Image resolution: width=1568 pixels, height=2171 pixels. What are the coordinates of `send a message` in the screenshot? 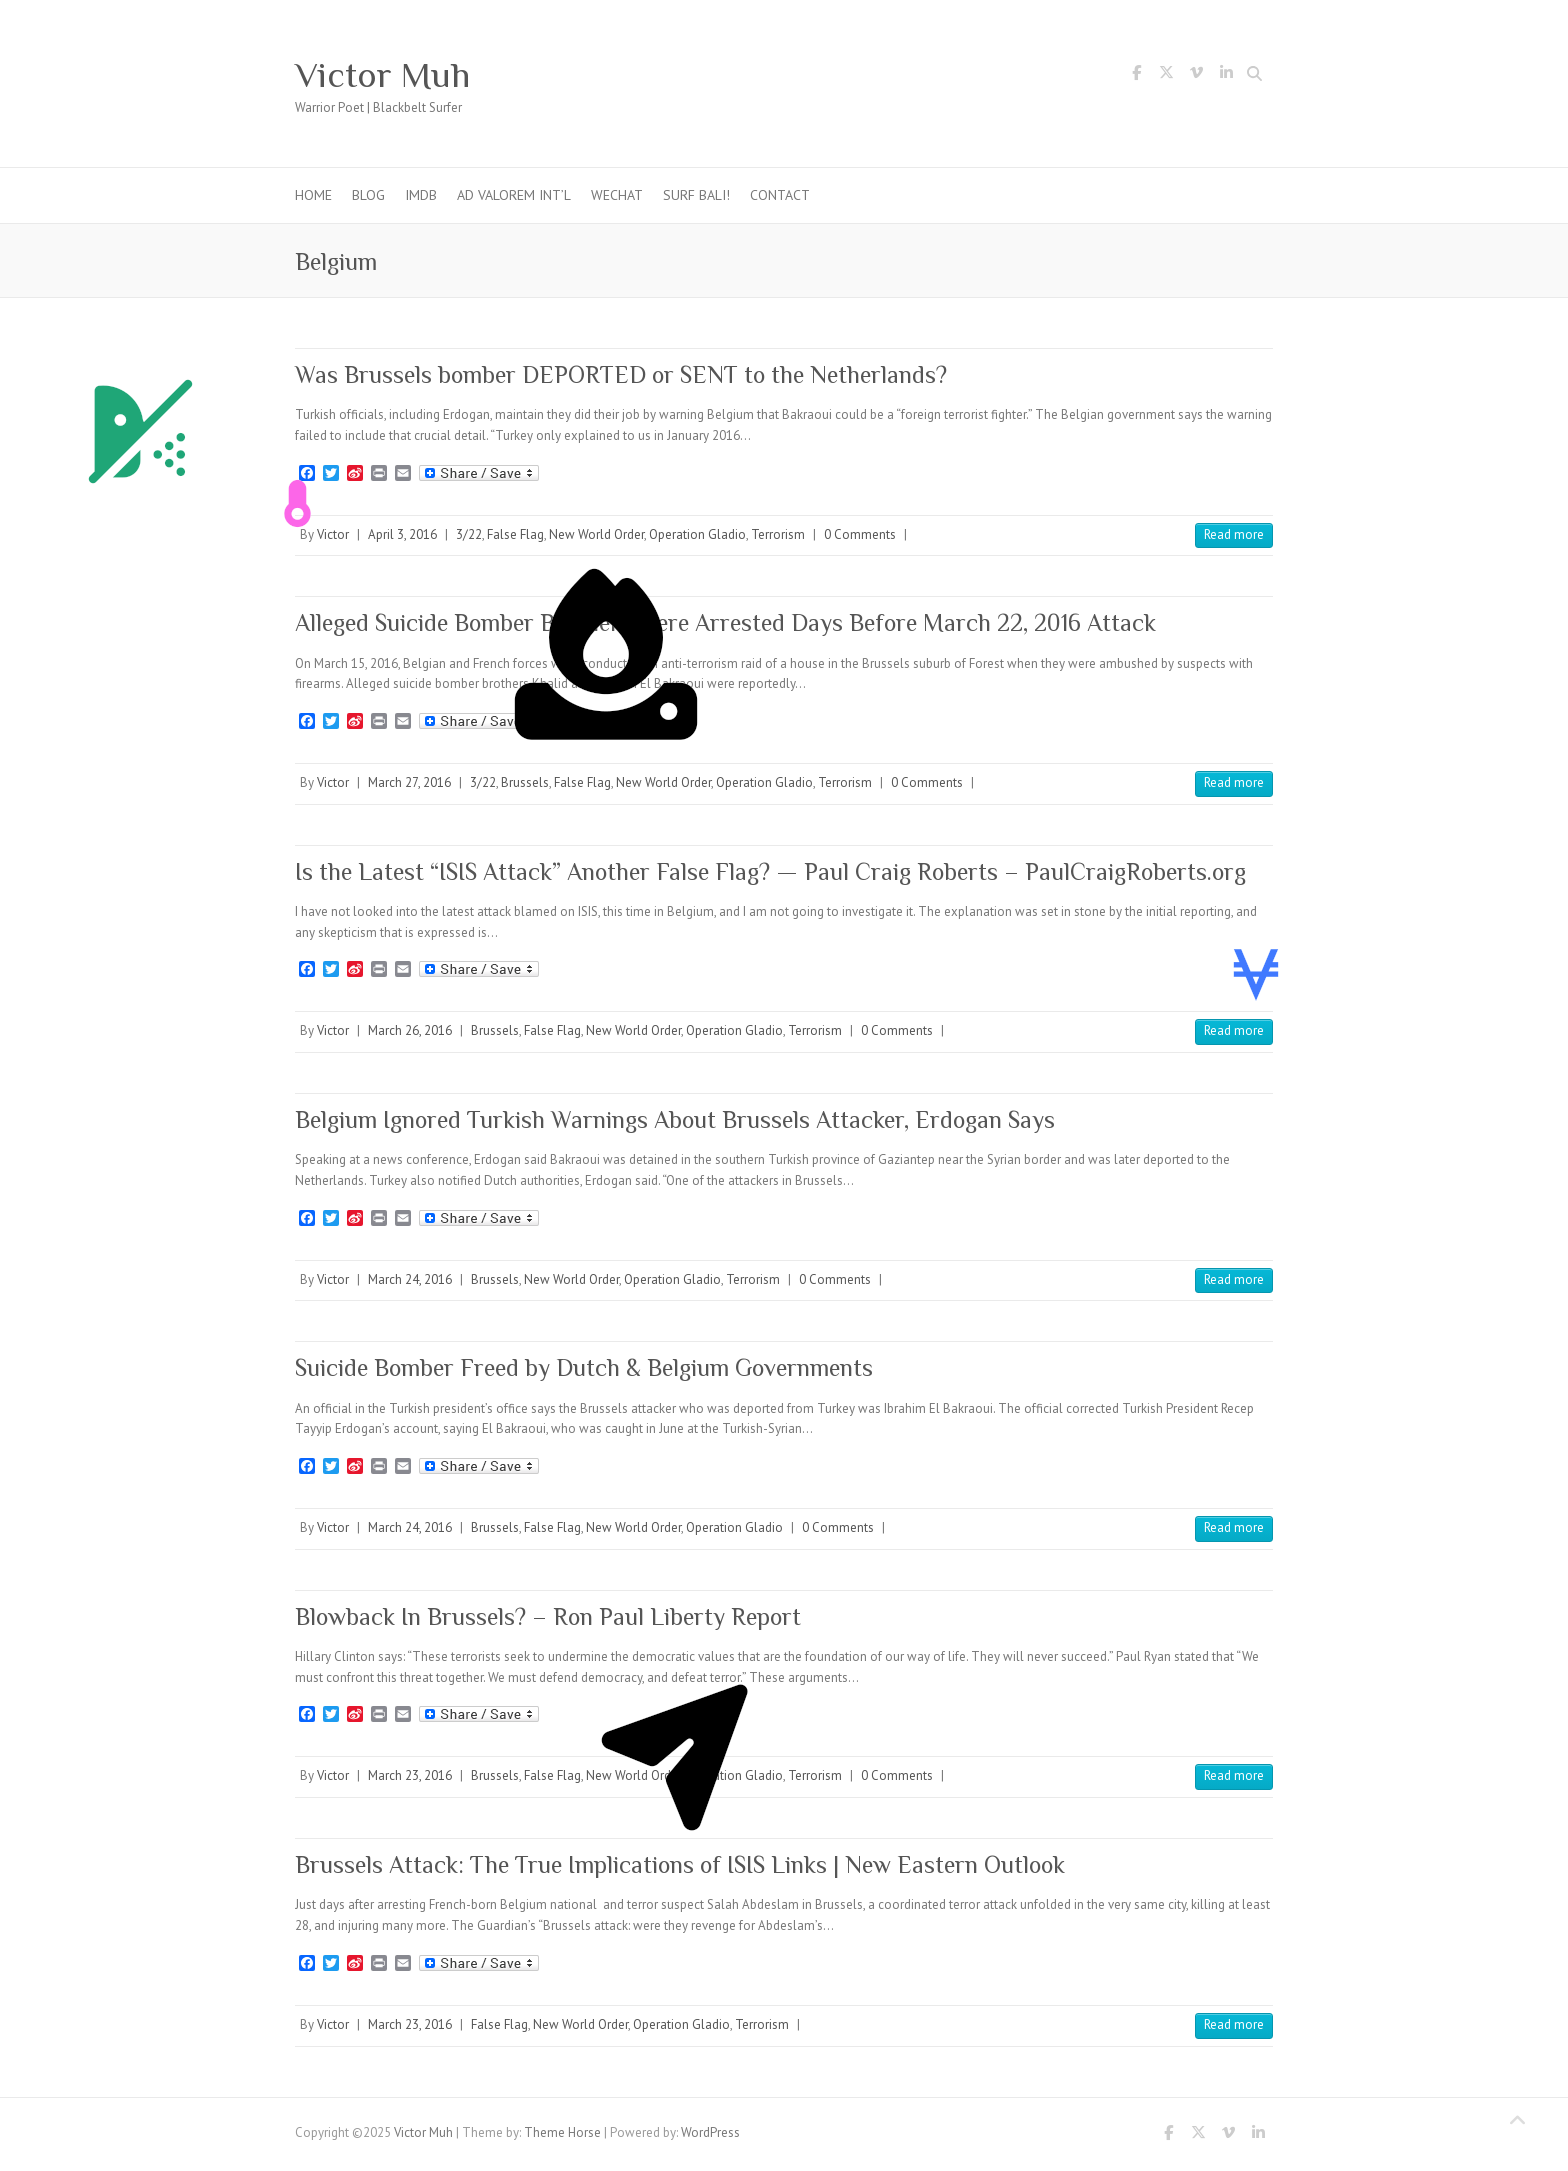 It's located at (673, 1759).